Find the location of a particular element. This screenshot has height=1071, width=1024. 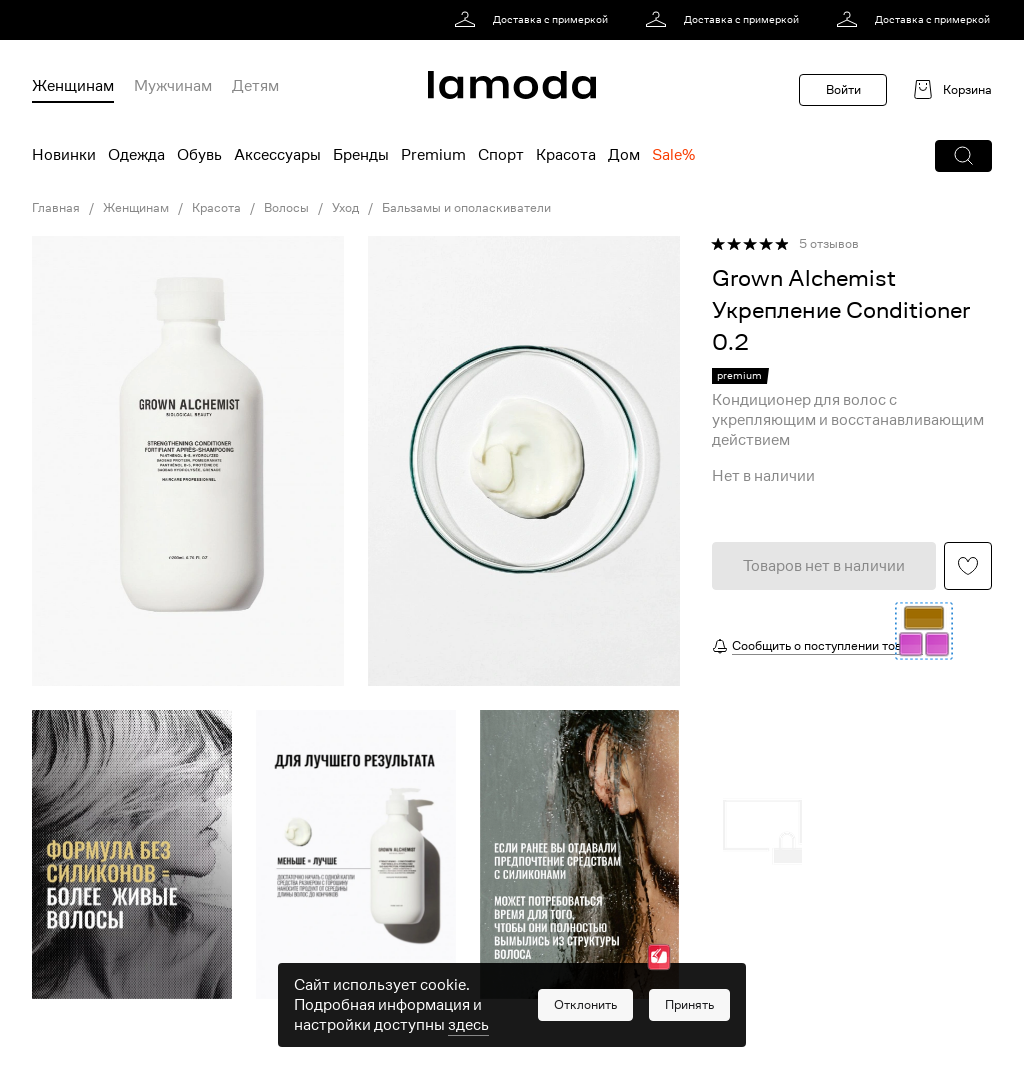

an EPS image file is located at coordinates (659, 957).